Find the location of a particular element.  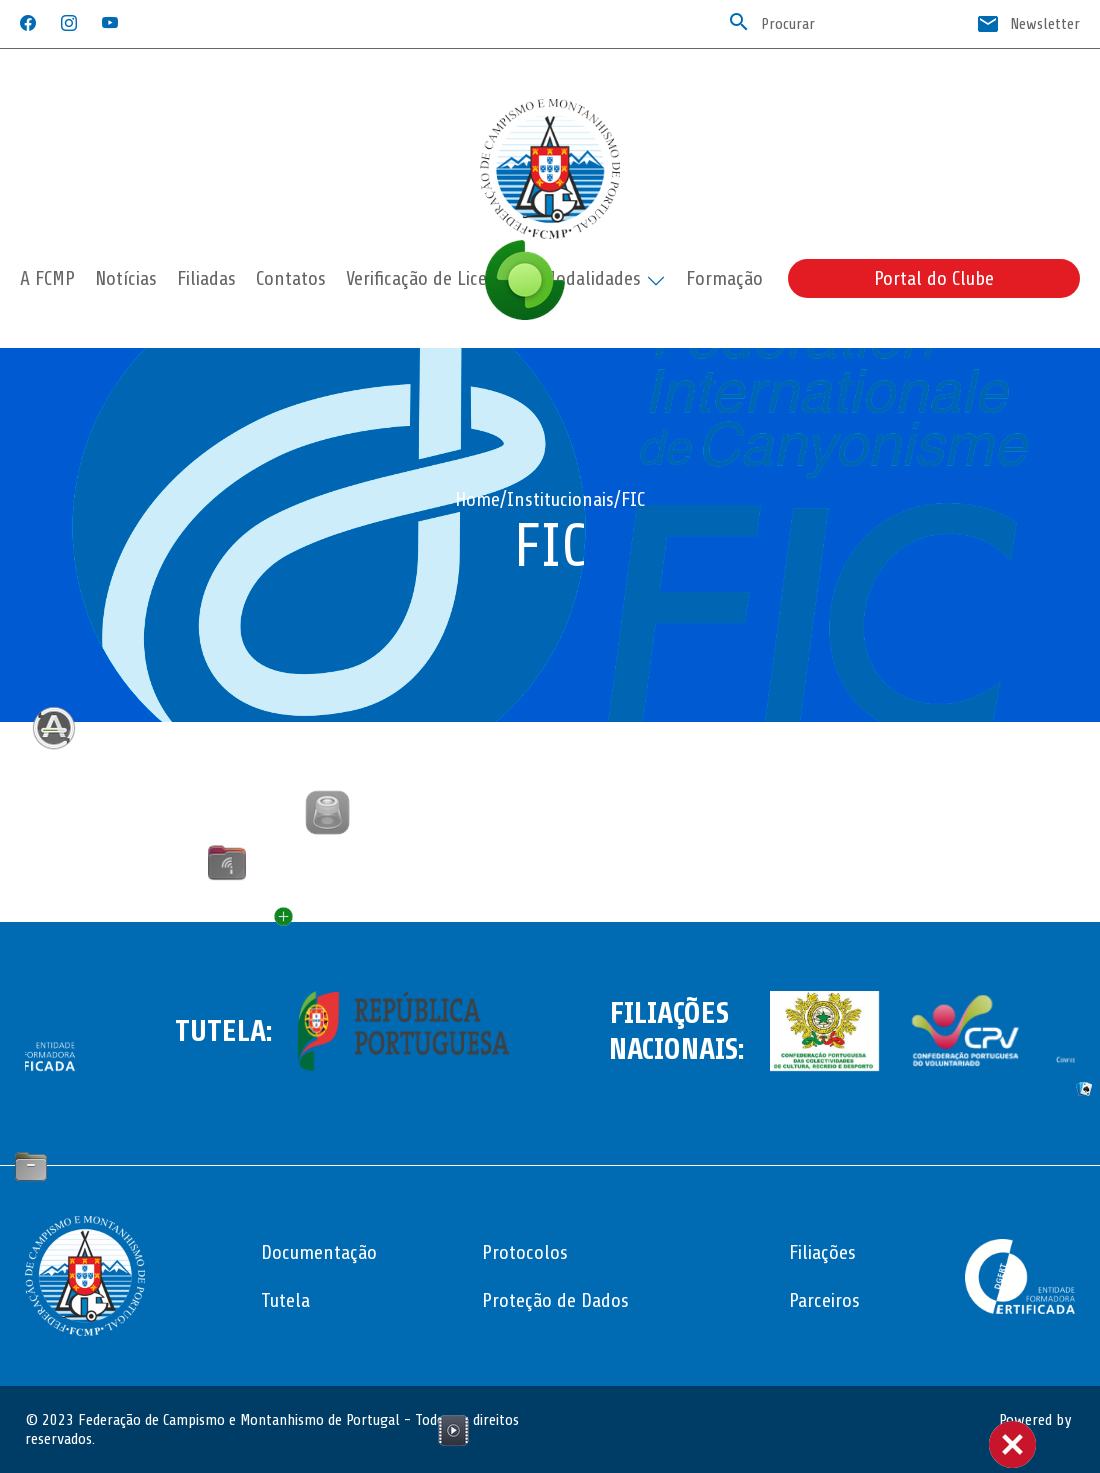

open the solitaire card game app is located at coordinates (1084, 1089).